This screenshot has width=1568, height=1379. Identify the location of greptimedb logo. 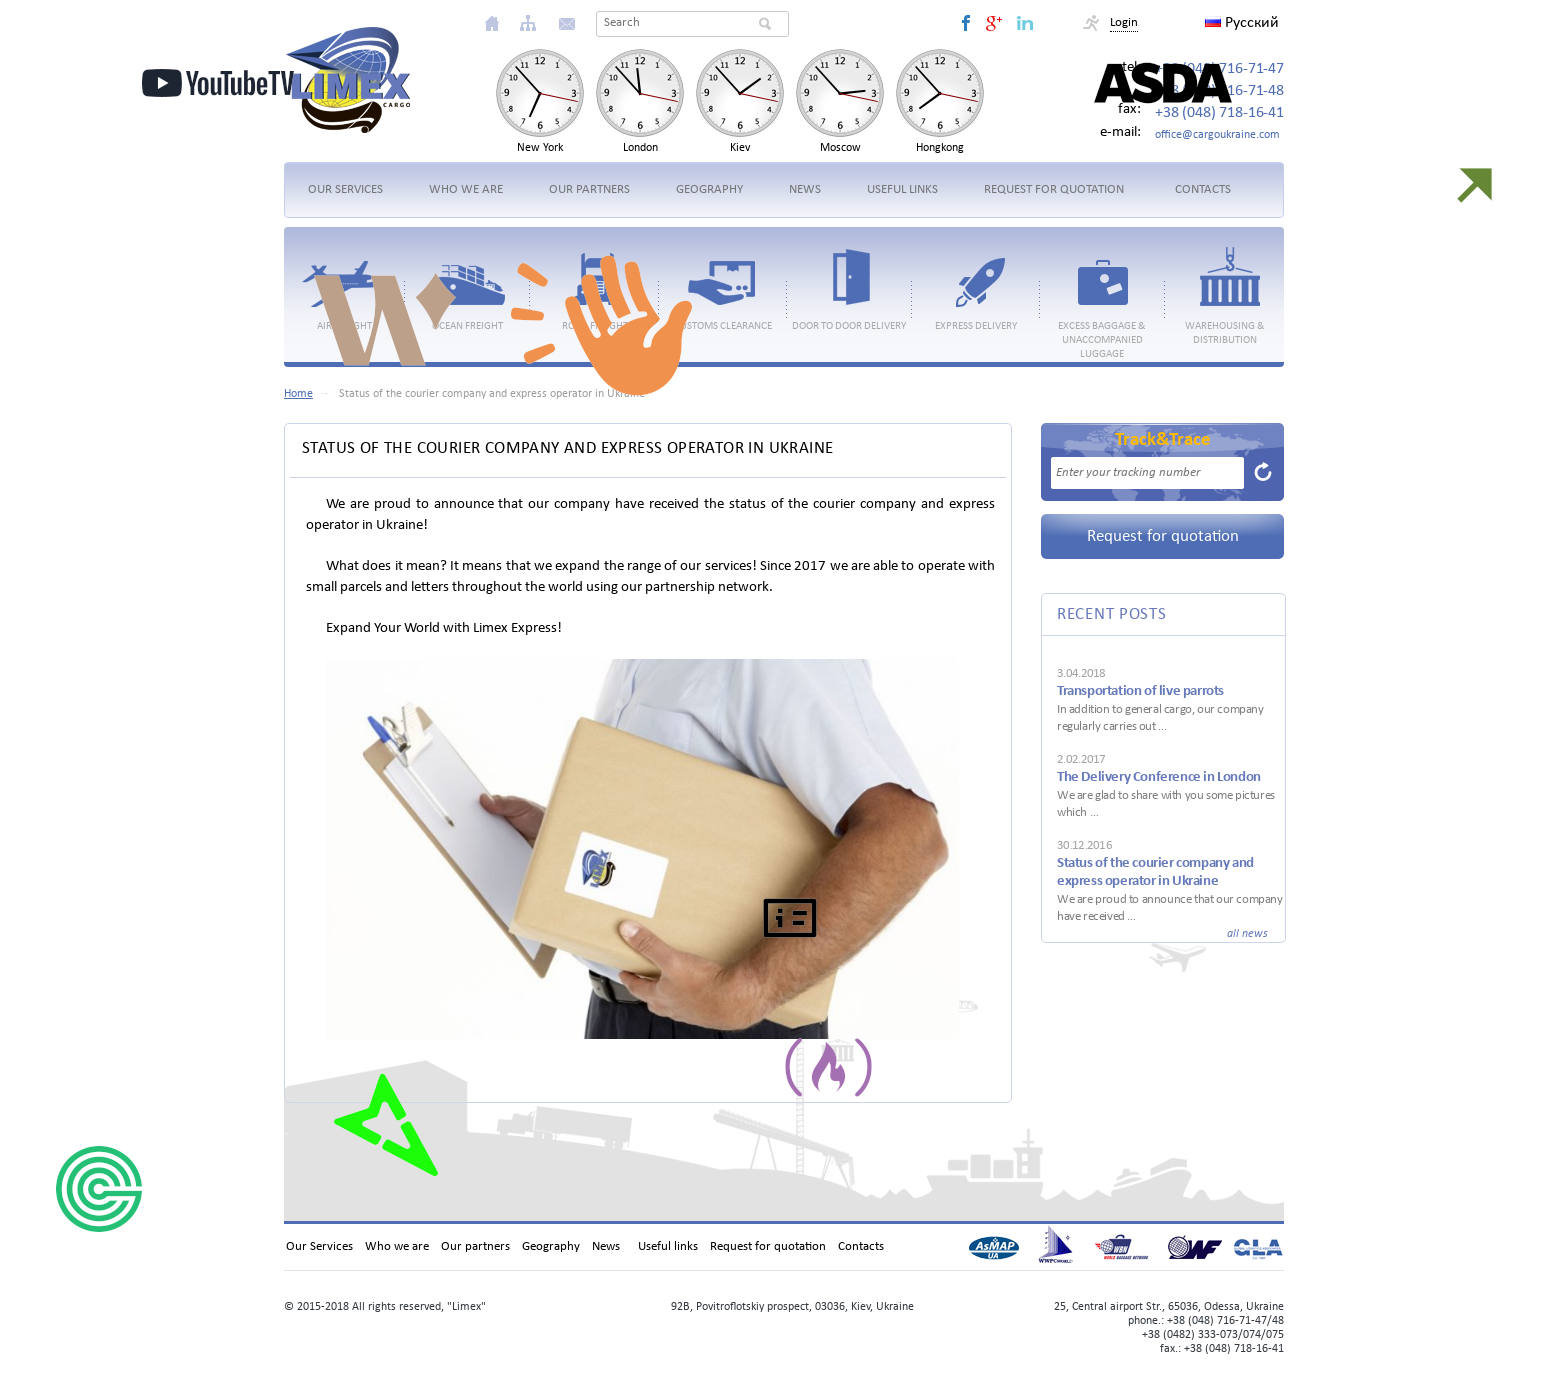
(99, 1189).